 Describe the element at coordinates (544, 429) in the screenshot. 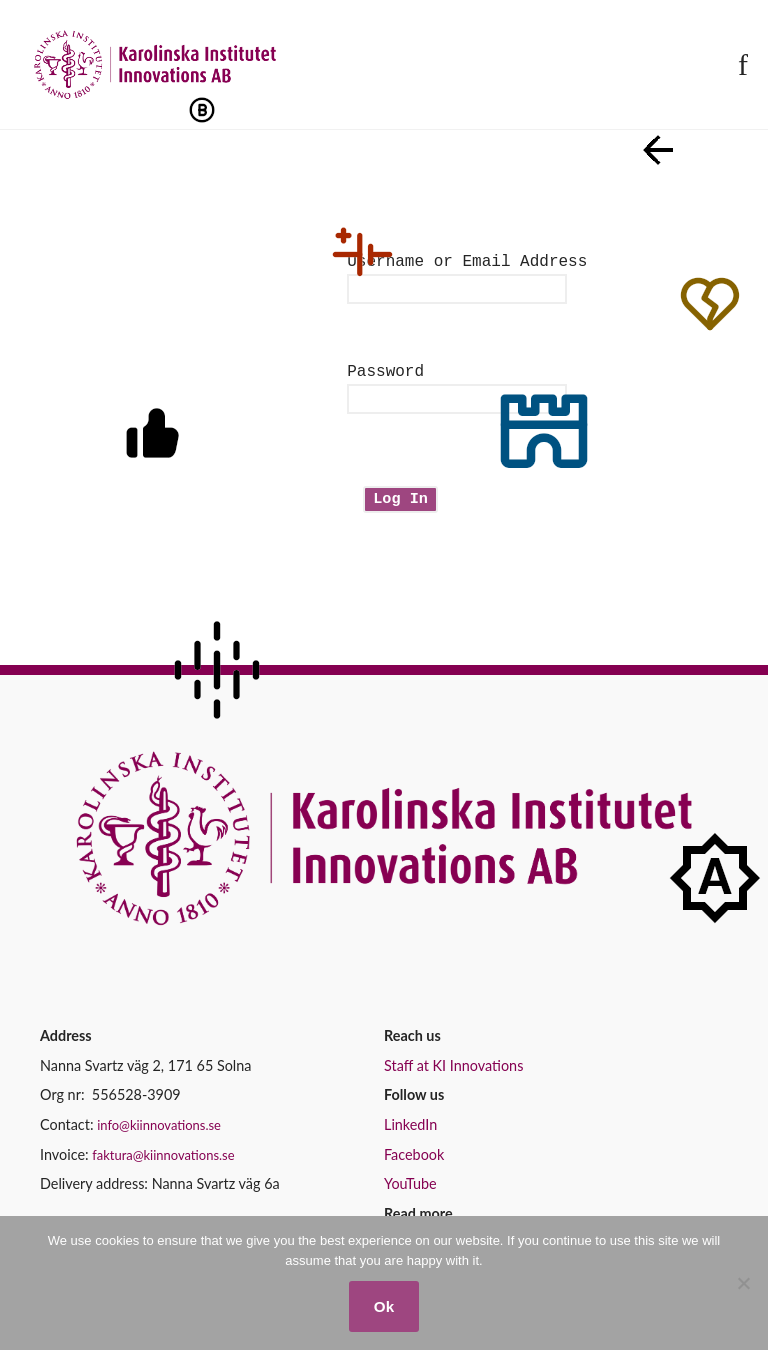

I see `access castle or fortress-themed content` at that location.